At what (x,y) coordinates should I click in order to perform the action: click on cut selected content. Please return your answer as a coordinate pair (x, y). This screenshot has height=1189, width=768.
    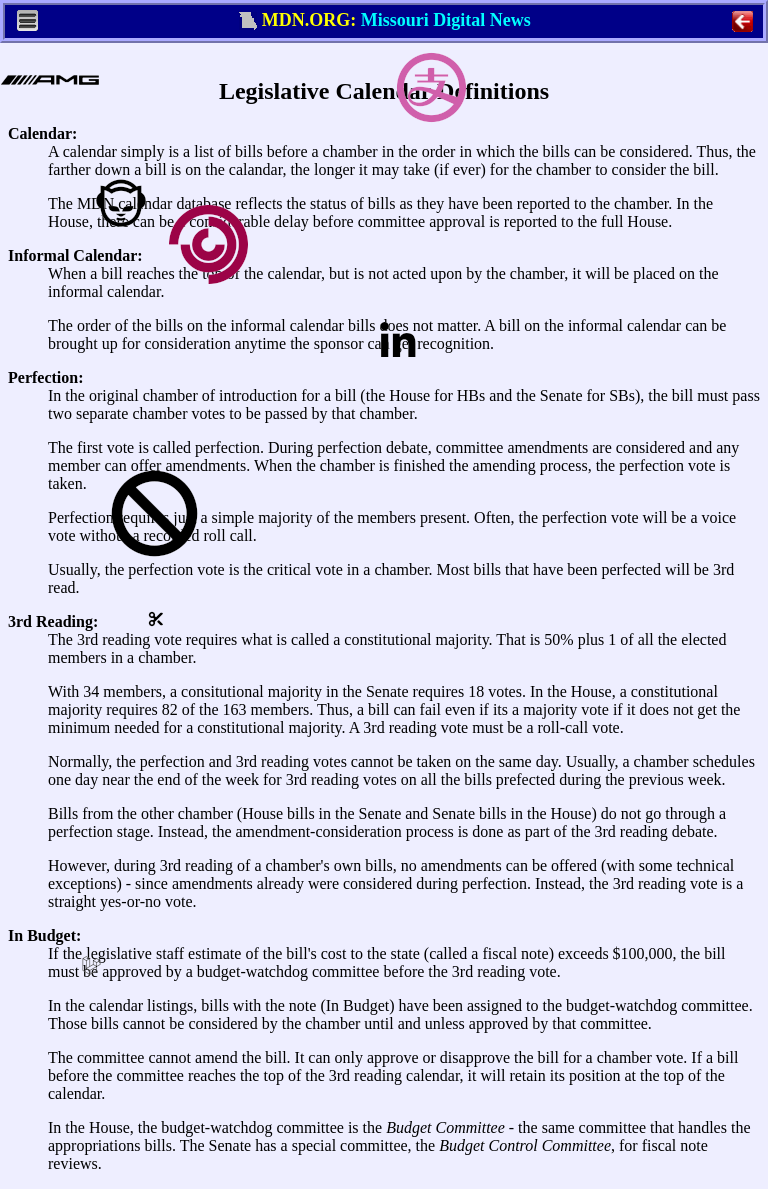
    Looking at the image, I should click on (156, 619).